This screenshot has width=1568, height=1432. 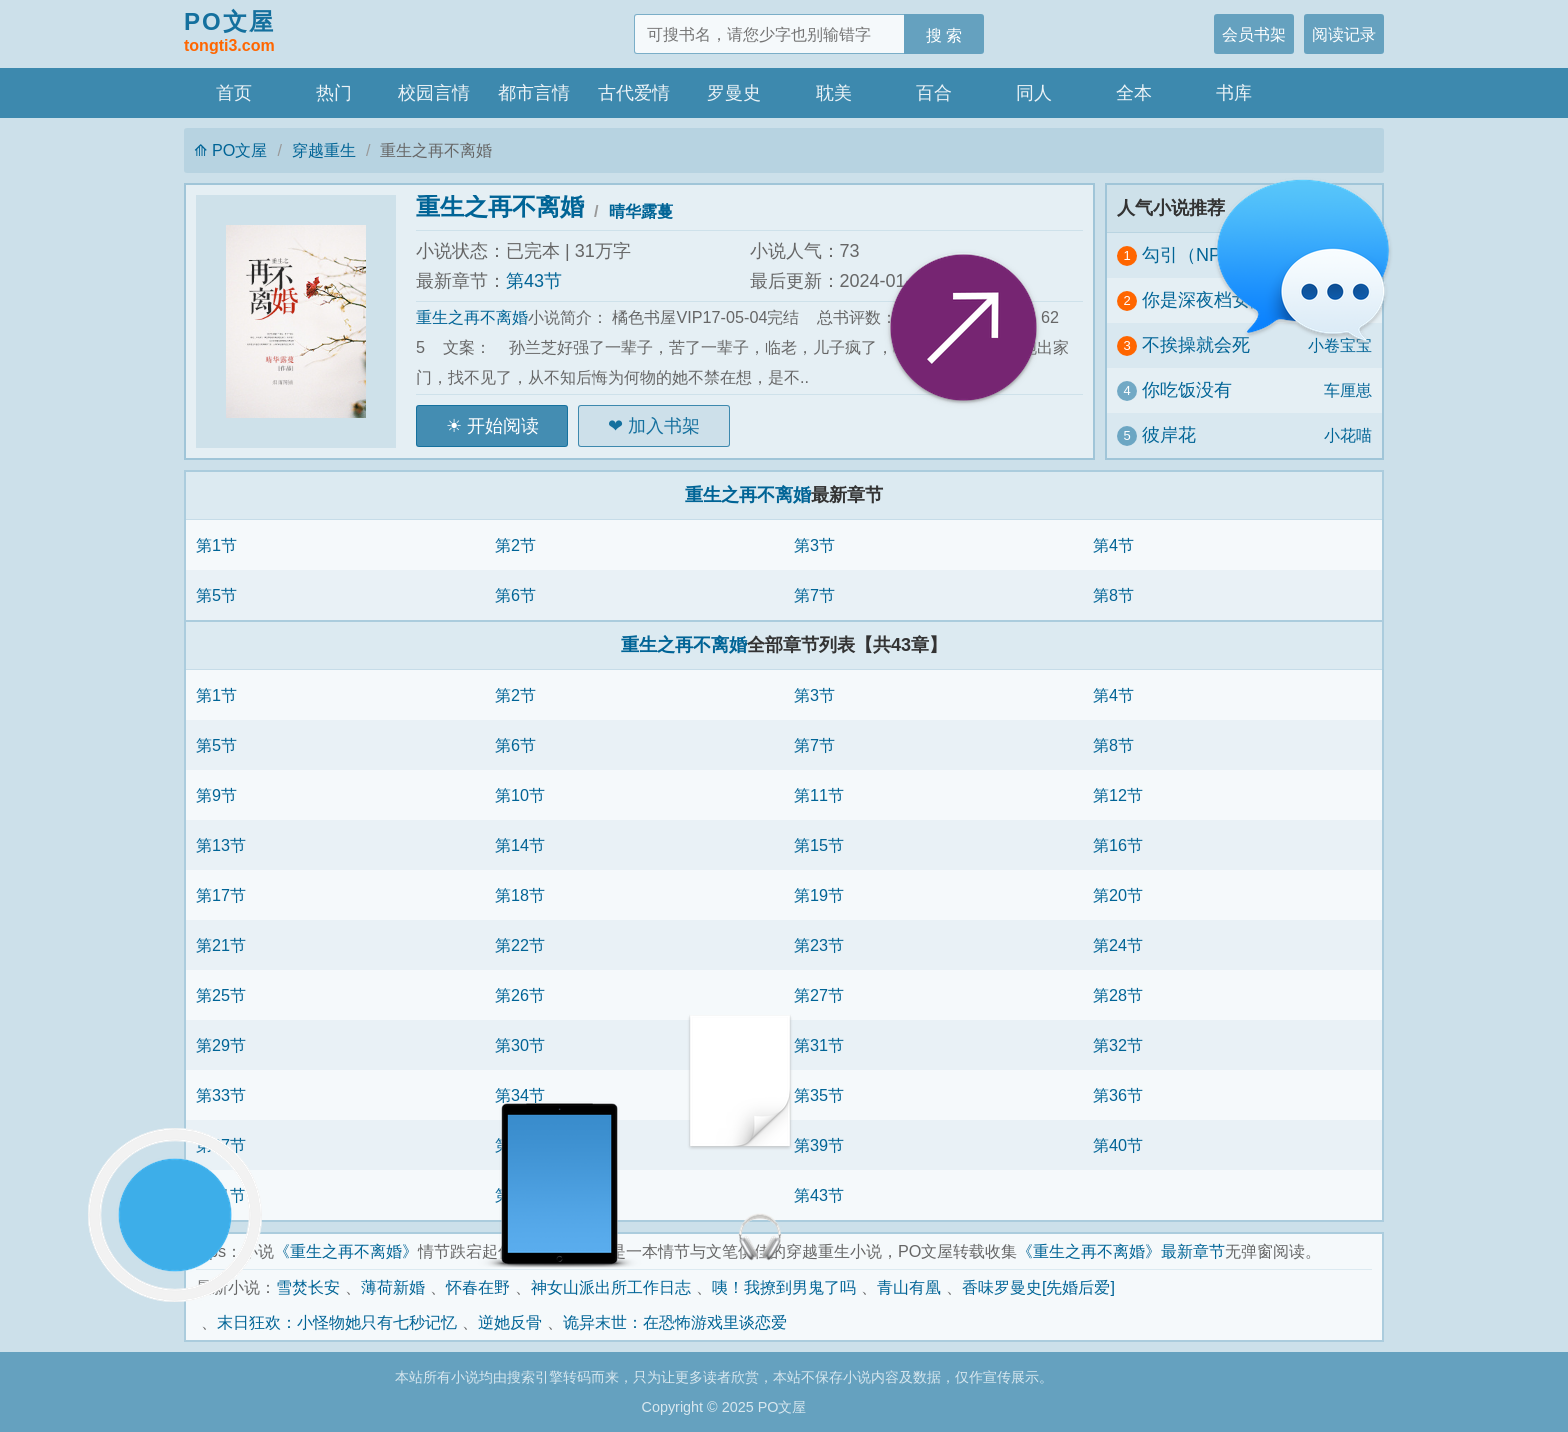 What do you see at coordinates (1303, 258) in the screenshot?
I see `open messages preferences or settings` at bounding box center [1303, 258].